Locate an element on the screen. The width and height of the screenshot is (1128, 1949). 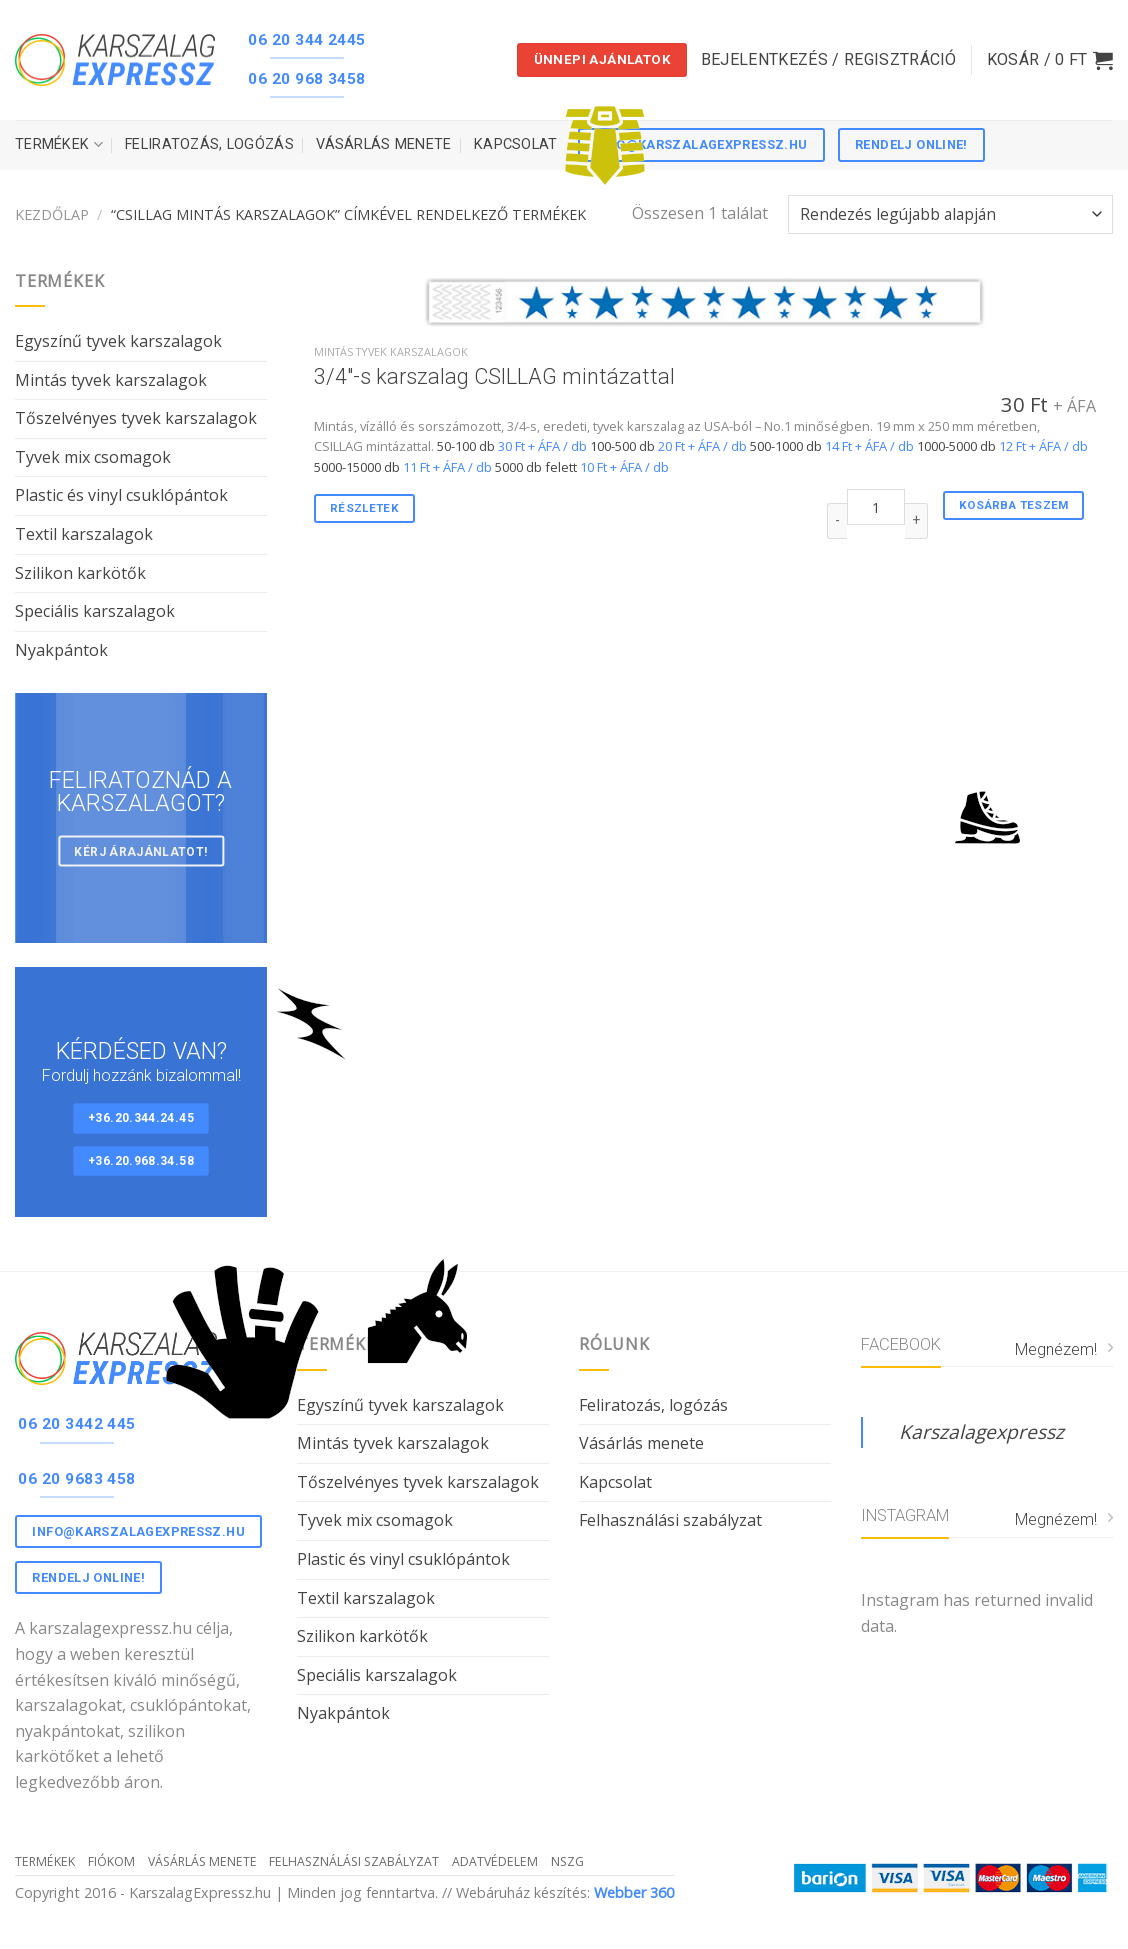
equip metal skirt armor piece is located at coordinates (605, 146).